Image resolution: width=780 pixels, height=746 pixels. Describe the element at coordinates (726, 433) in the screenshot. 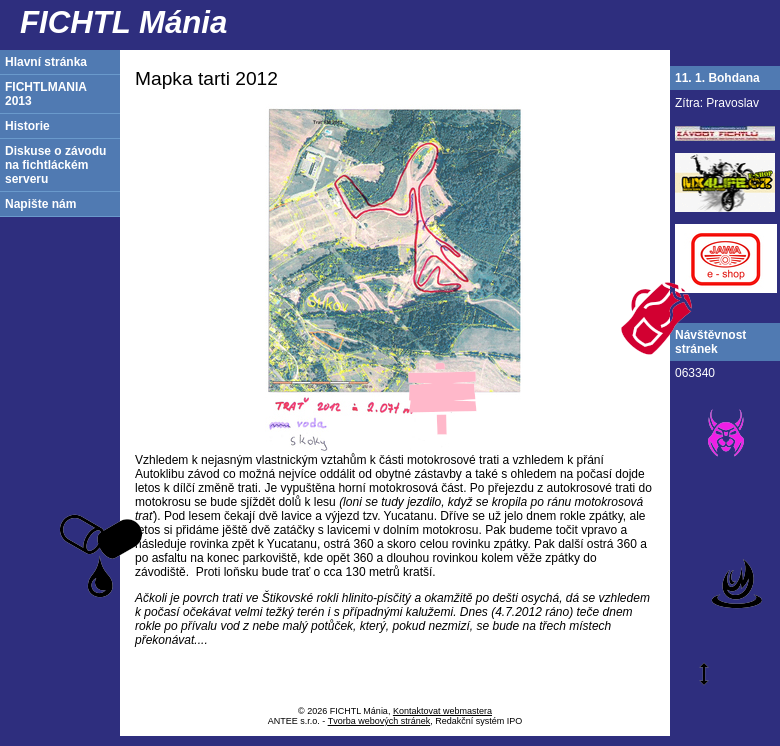

I see `select lynx character or avatar` at that location.